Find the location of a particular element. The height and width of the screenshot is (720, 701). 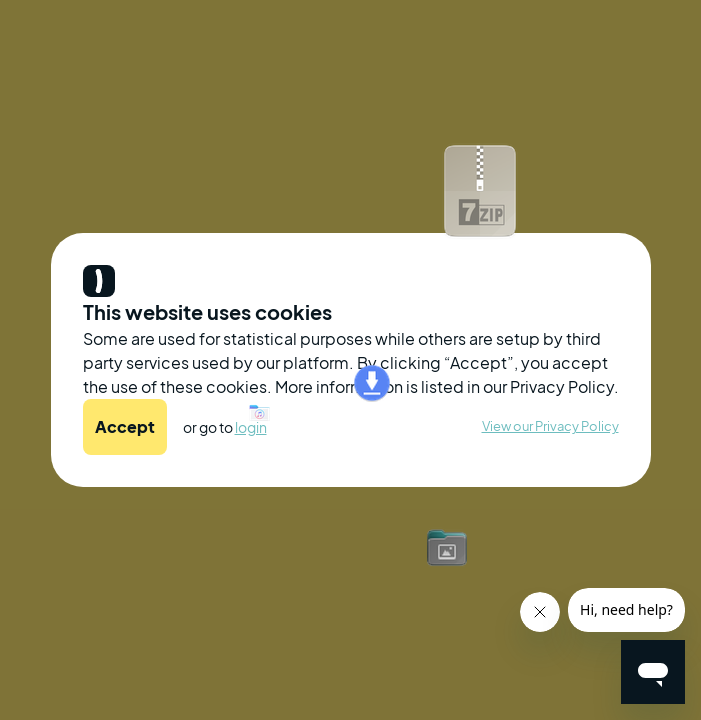

access your downloads folder is located at coordinates (372, 383).